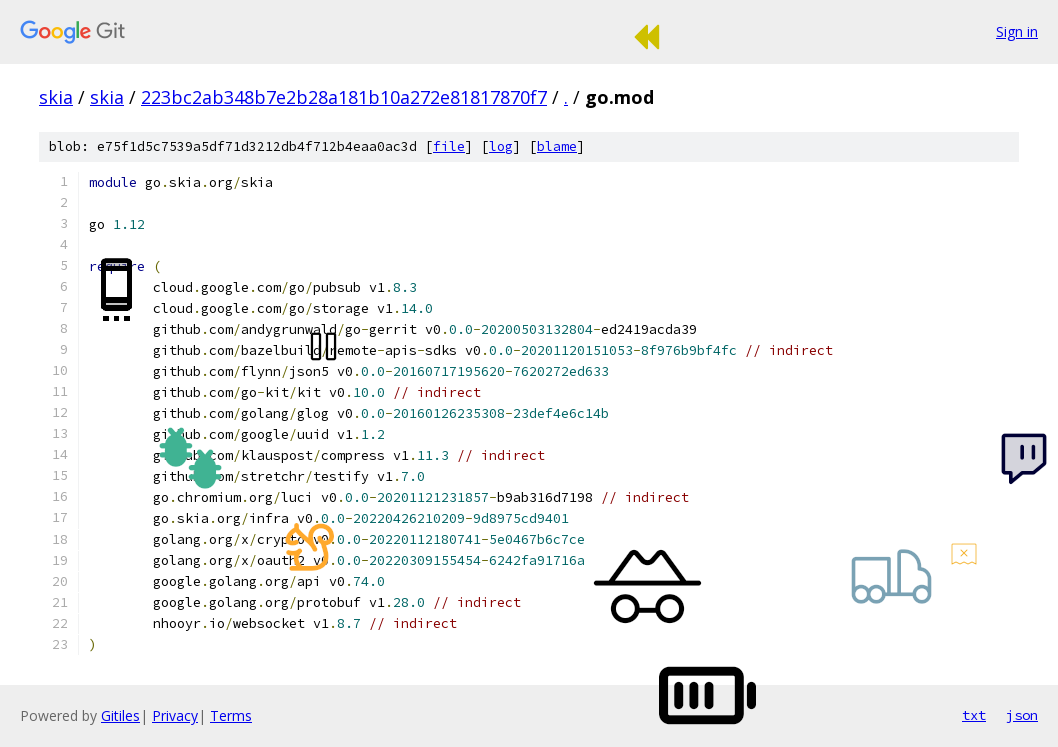 The width and height of the screenshot is (1058, 747). Describe the element at coordinates (891, 576) in the screenshot. I see `track shipment or delivery status` at that location.